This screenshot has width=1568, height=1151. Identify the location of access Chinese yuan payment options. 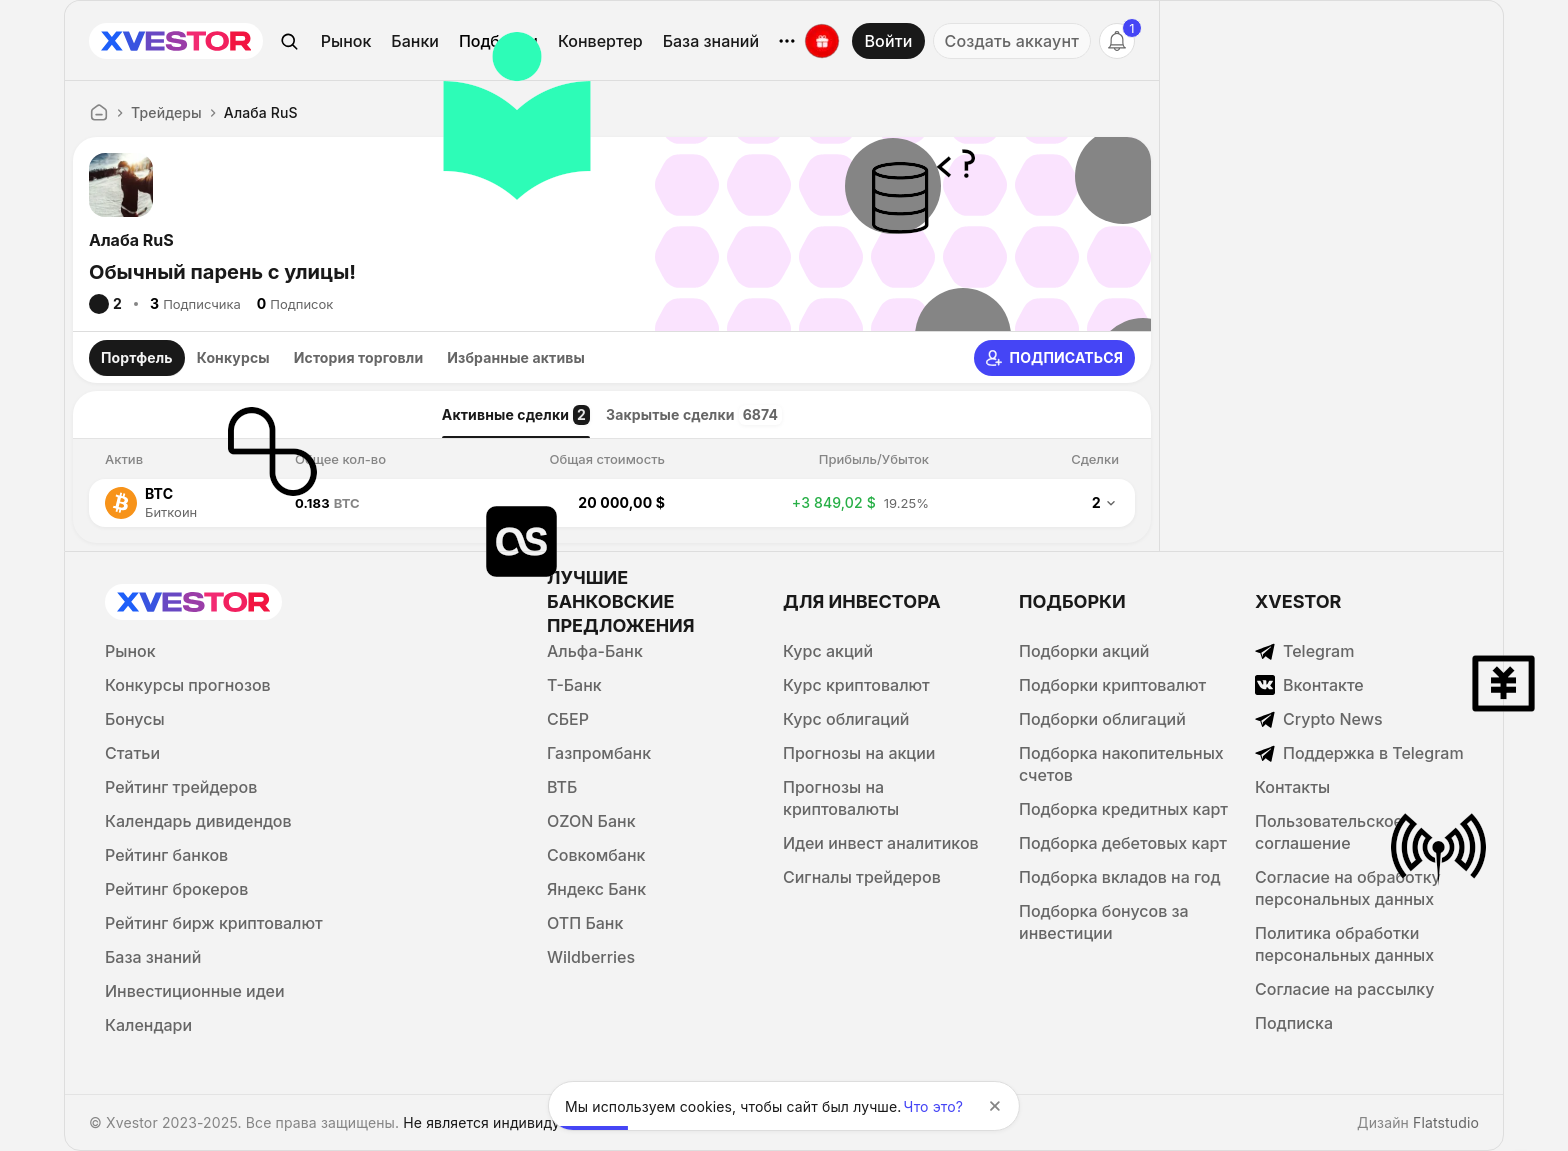
(1503, 683).